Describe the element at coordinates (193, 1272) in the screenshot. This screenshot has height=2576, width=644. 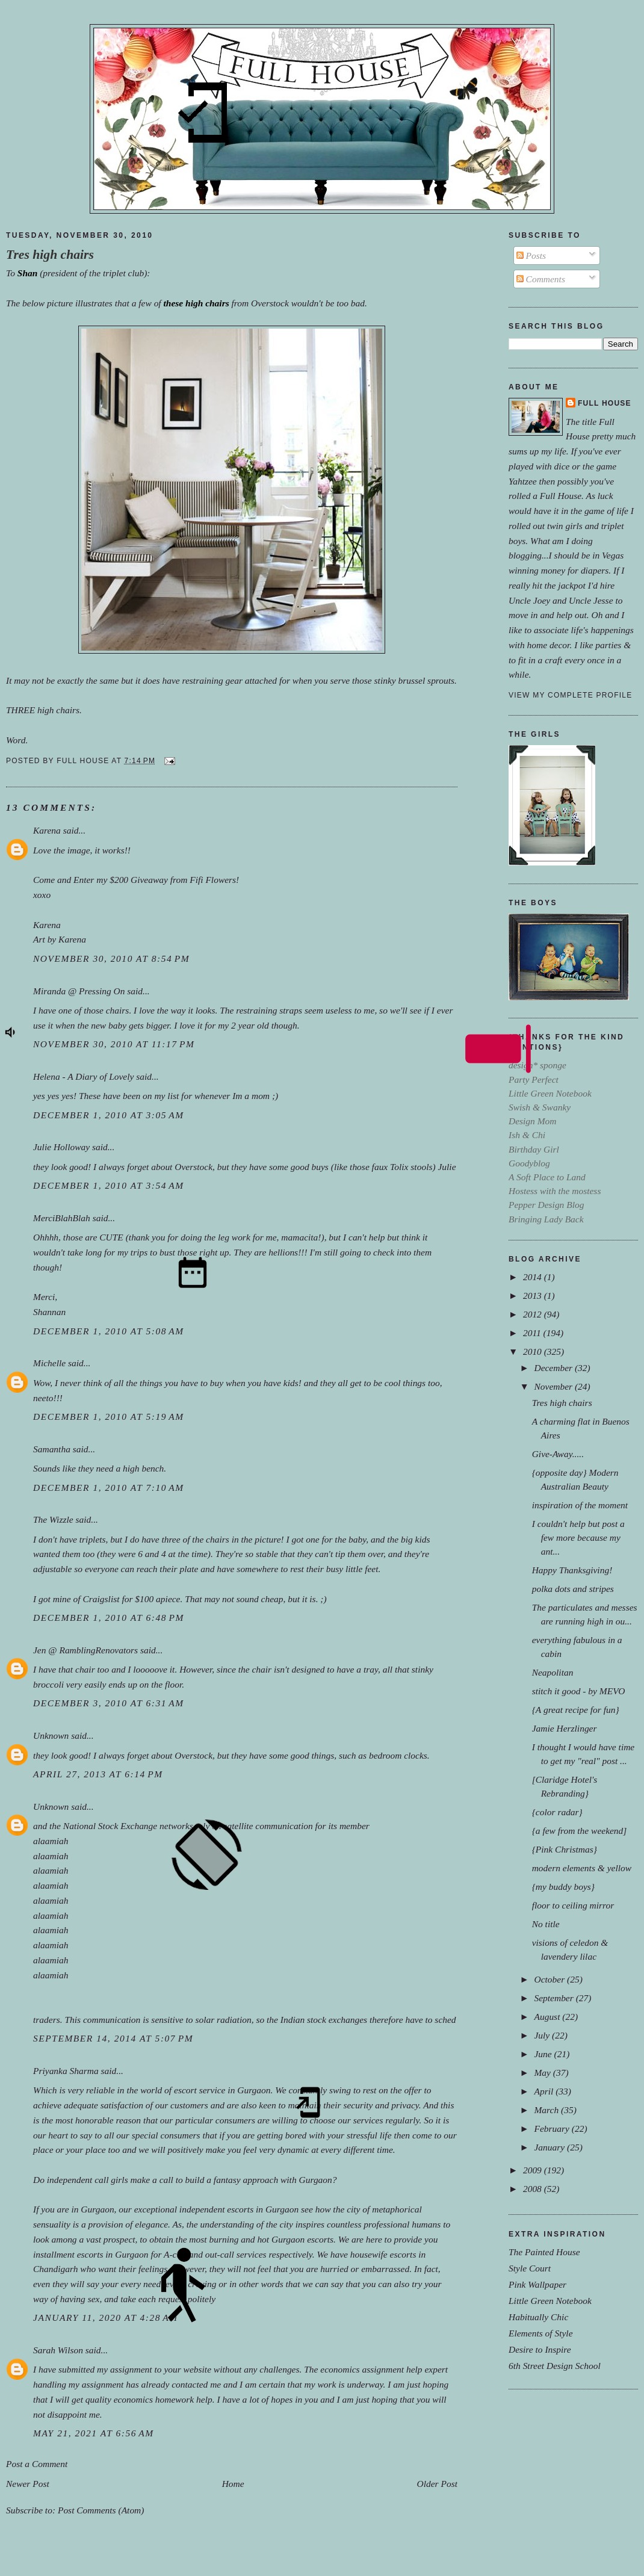
I see `select a date range` at that location.